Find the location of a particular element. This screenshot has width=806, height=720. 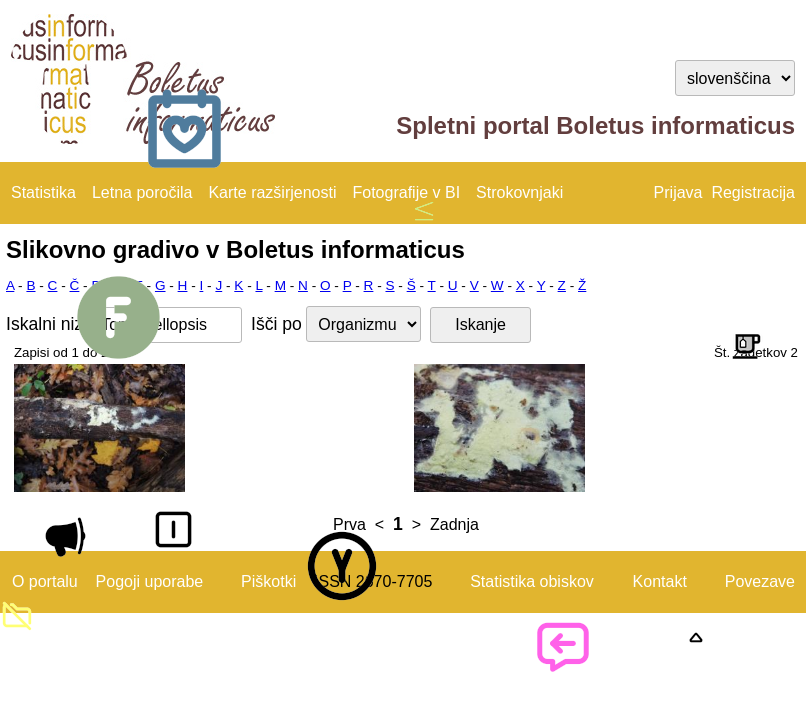

indicates items or options starting with letter Y is located at coordinates (342, 566).